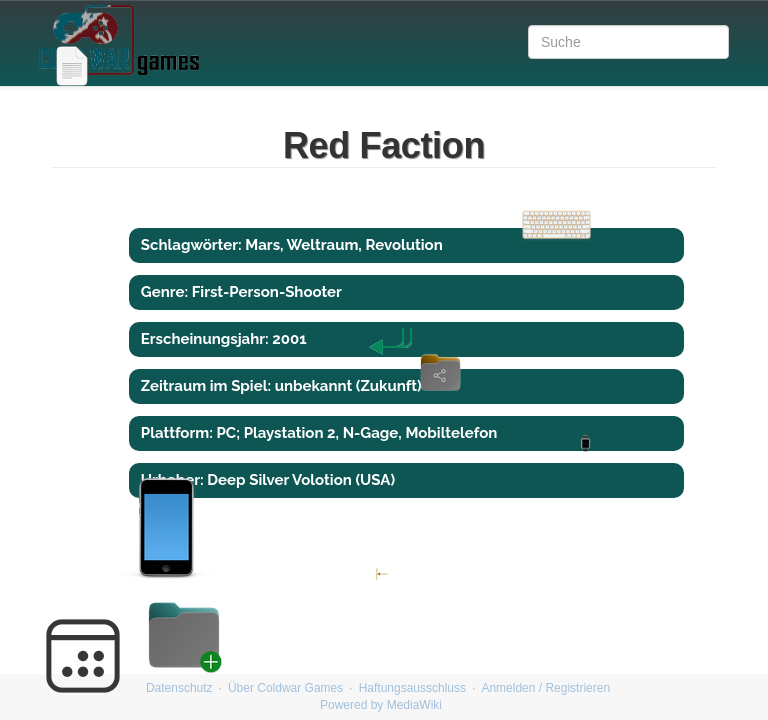  Describe the element at coordinates (72, 66) in the screenshot. I see `open a plain text file` at that location.